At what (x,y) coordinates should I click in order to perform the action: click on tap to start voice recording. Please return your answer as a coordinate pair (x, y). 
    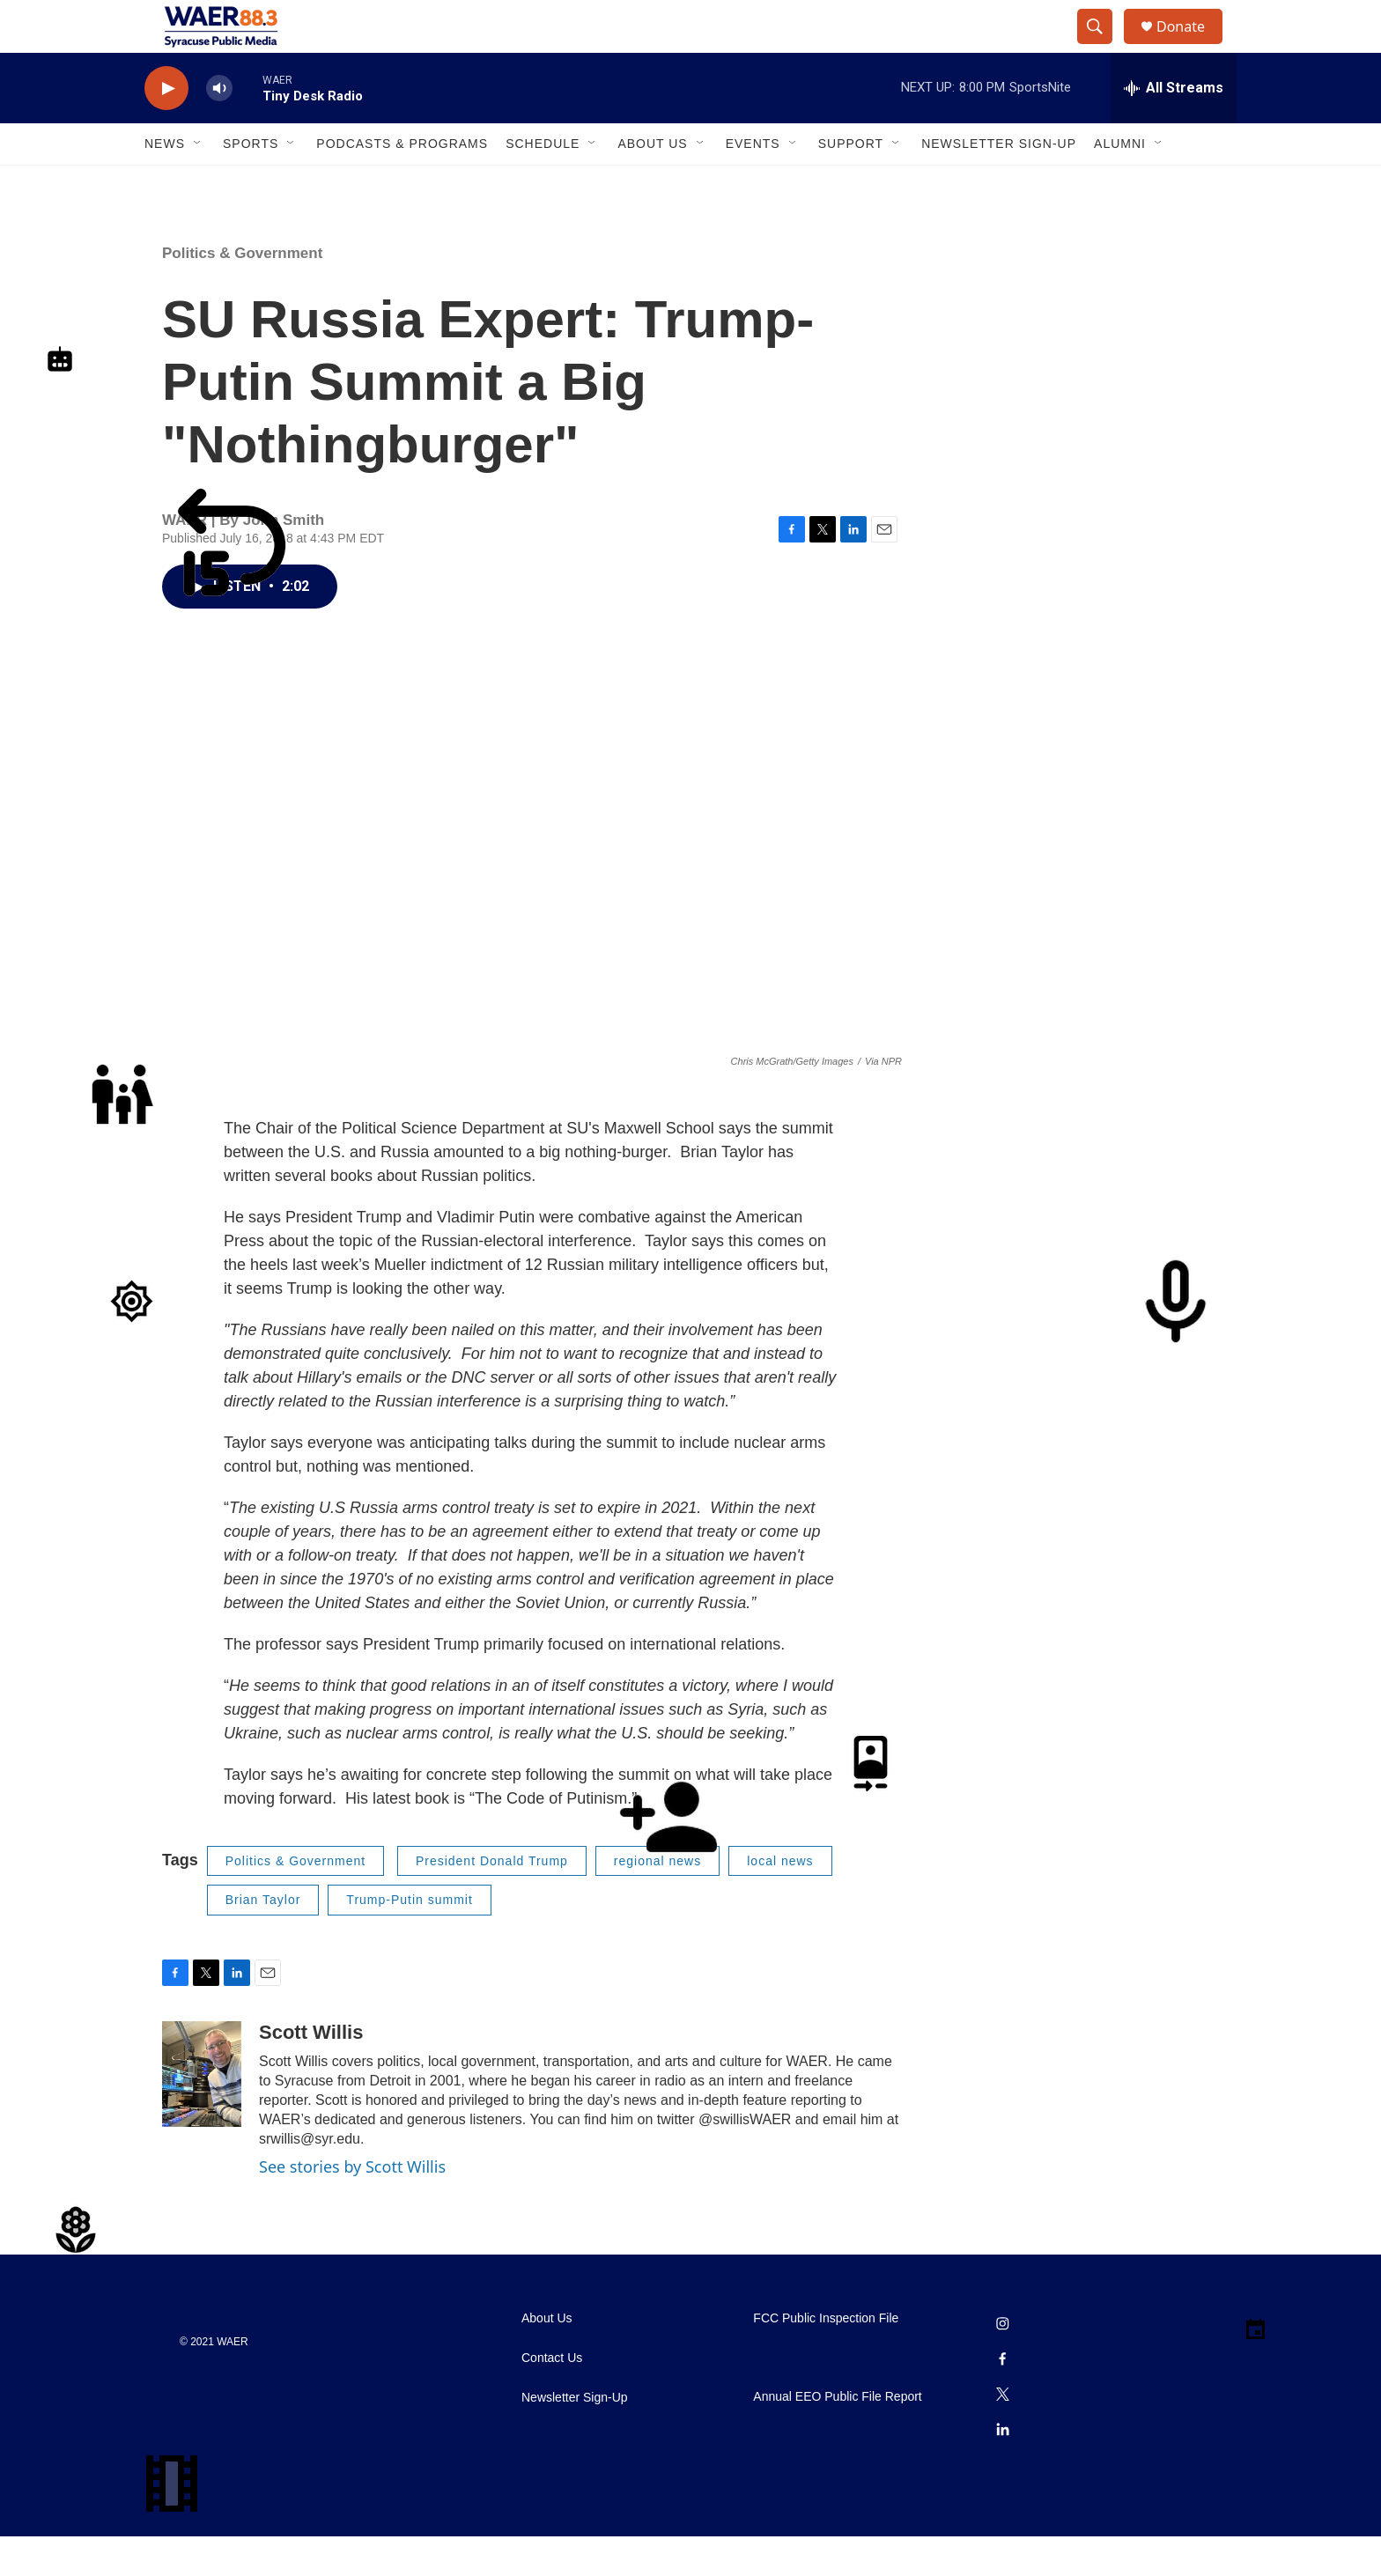
    Looking at the image, I should click on (1176, 1303).